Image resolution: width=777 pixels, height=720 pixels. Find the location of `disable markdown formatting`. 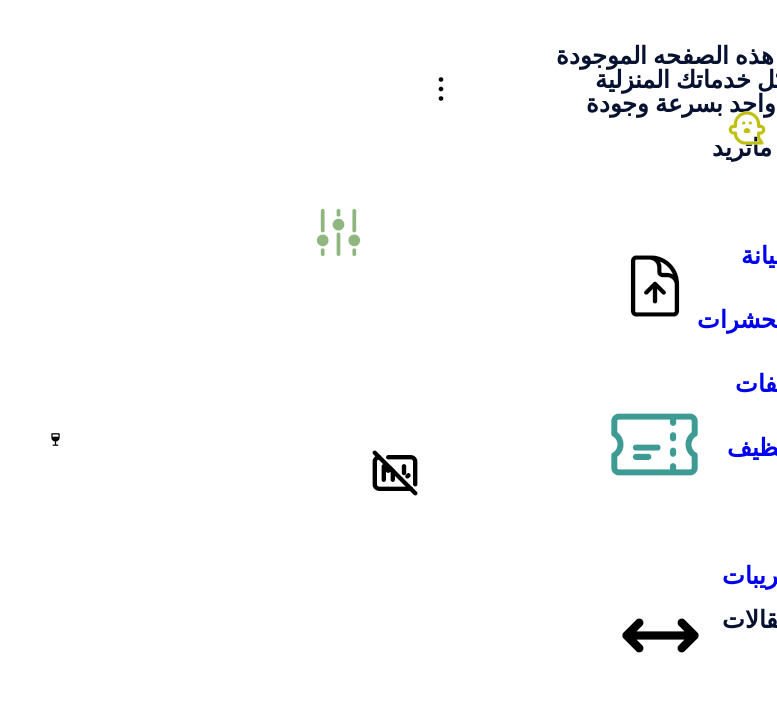

disable markdown formatting is located at coordinates (395, 473).